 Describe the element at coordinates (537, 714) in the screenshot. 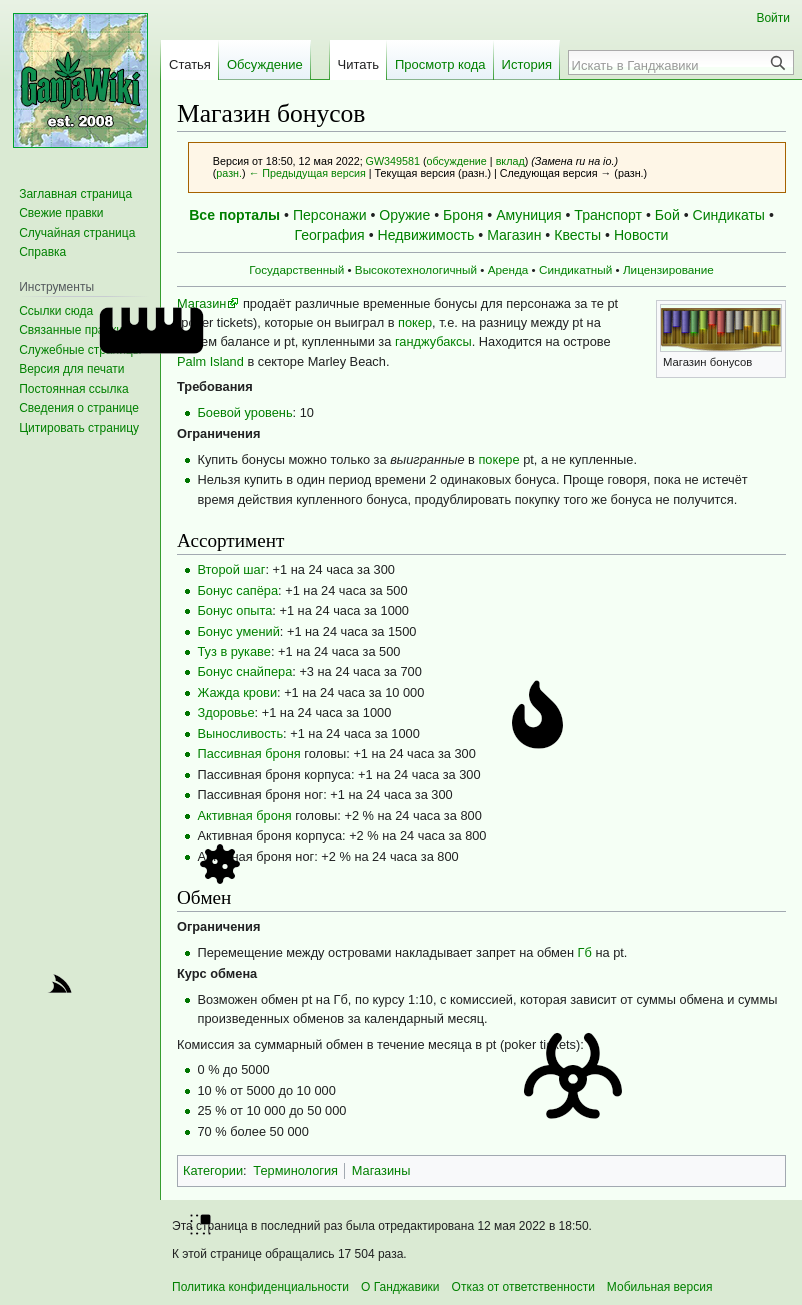

I see `indicates trending or hot content` at that location.